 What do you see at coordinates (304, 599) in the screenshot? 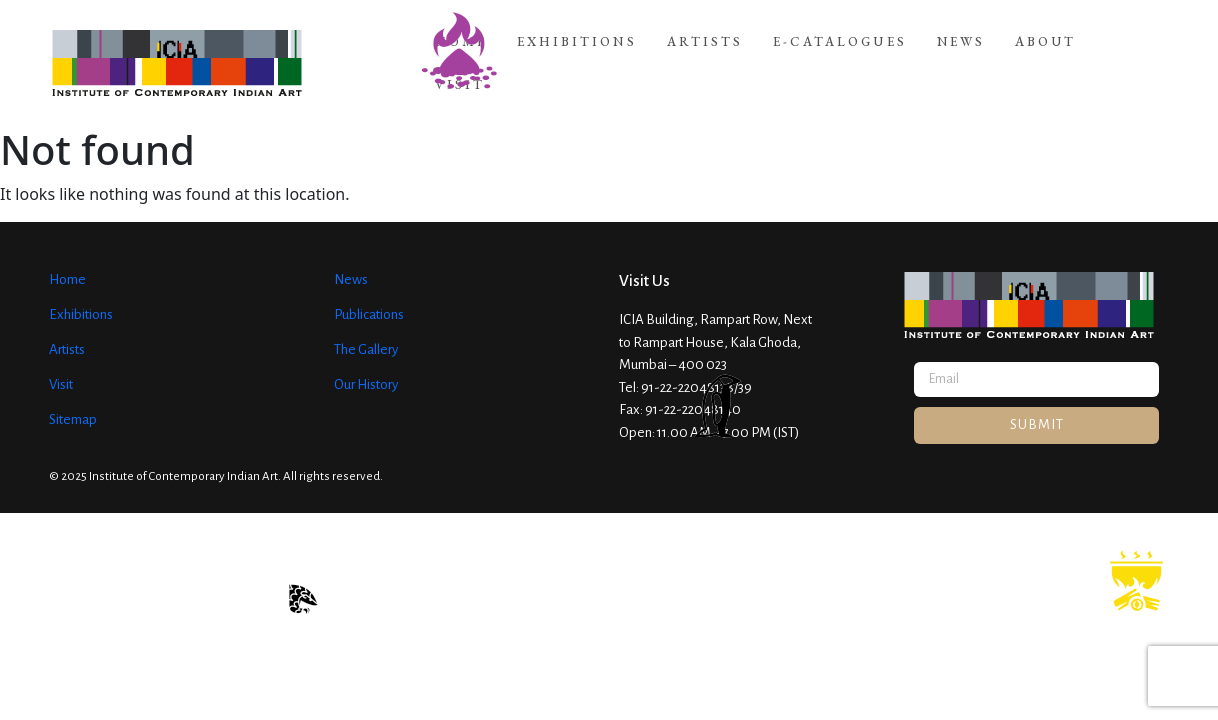
I see `pangolin character or creature icon` at bounding box center [304, 599].